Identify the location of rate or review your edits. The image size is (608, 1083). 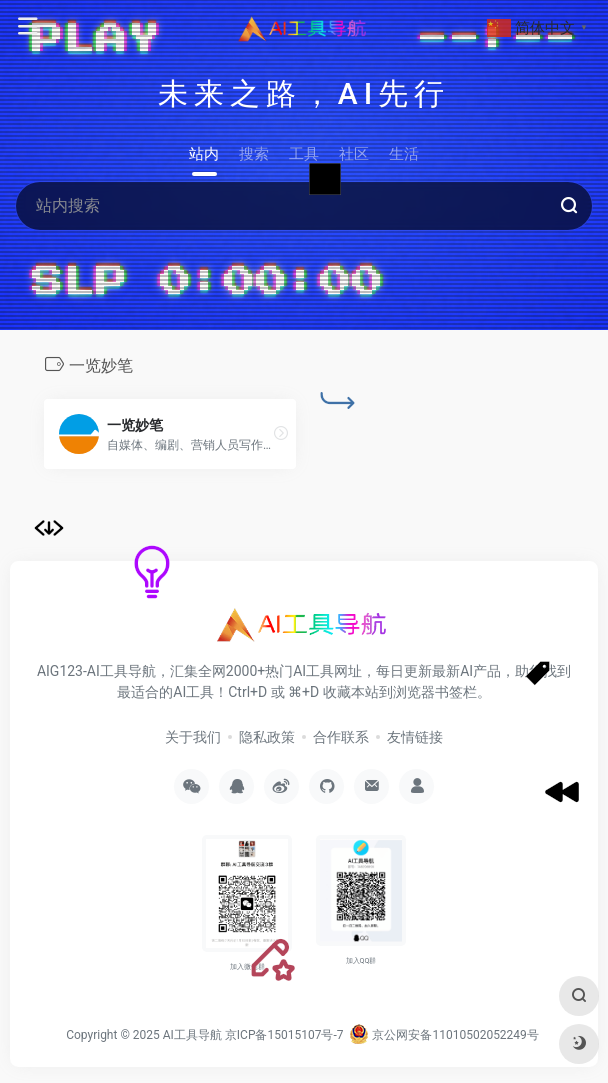
(271, 957).